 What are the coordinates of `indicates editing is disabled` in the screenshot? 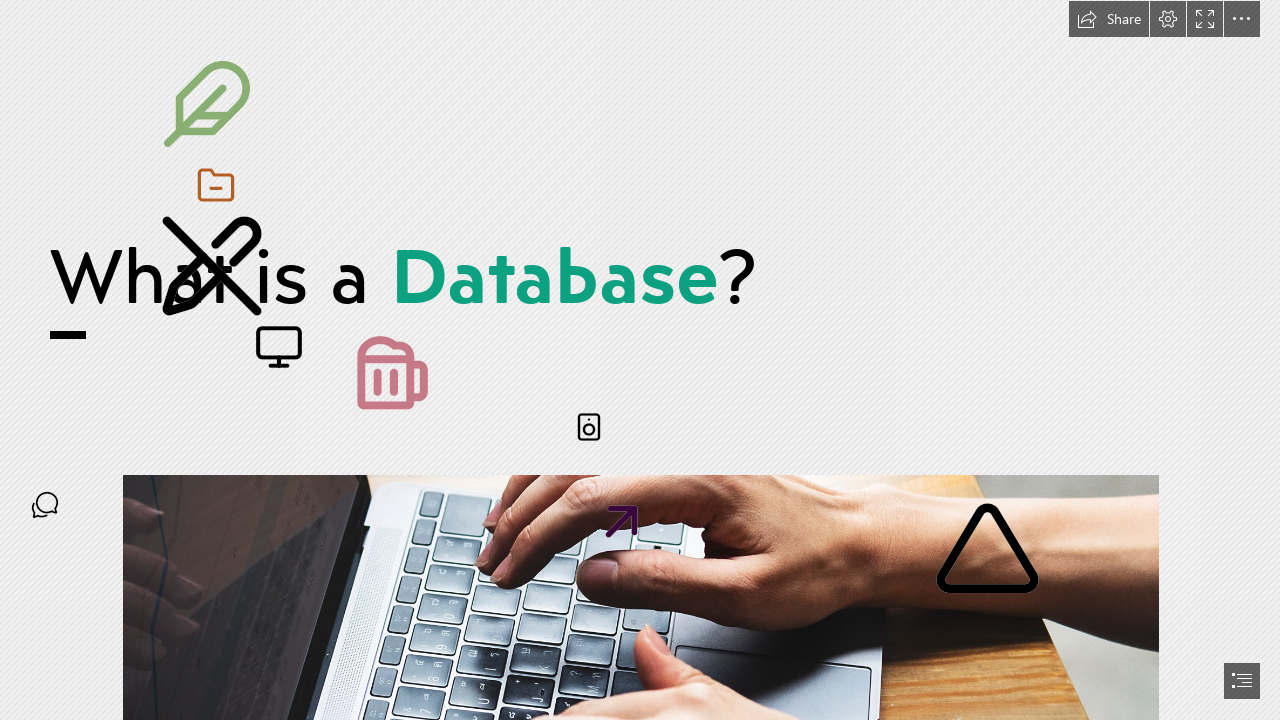 It's located at (212, 266).